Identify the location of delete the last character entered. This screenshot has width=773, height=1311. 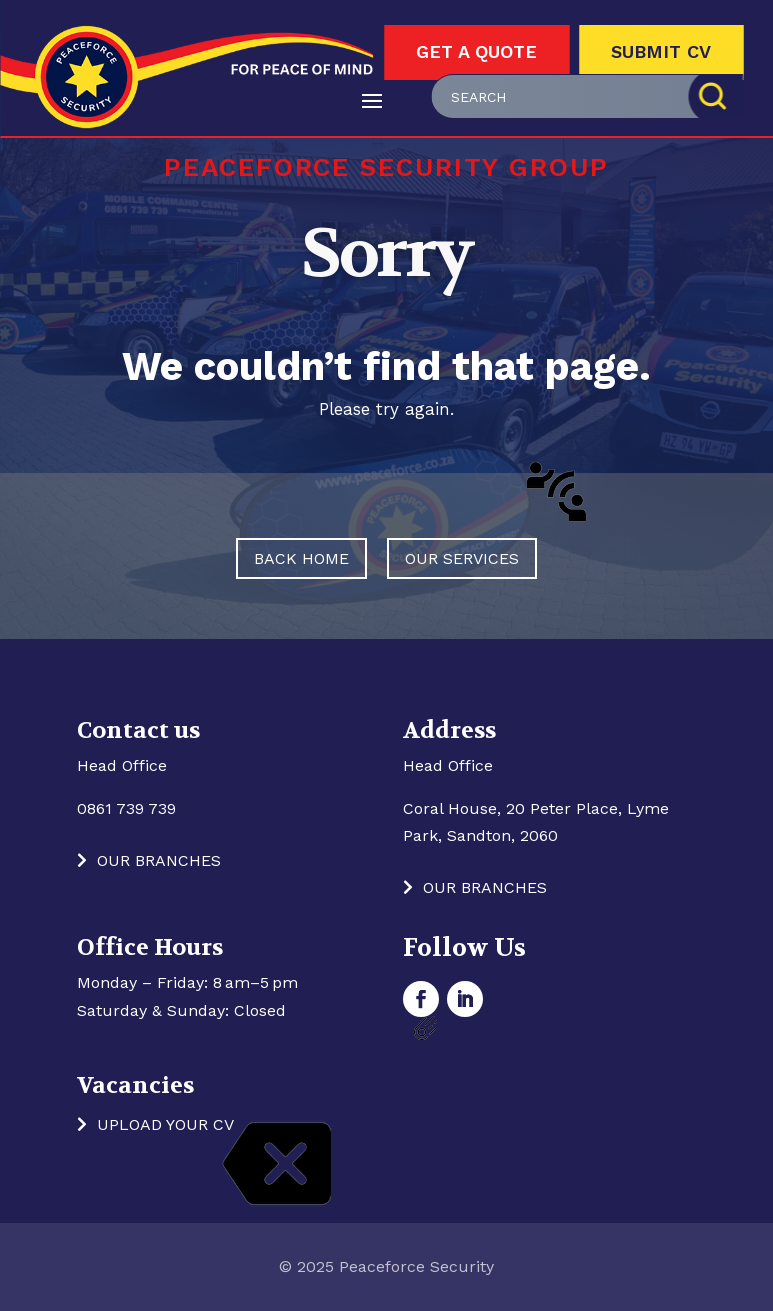
(276, 1163).